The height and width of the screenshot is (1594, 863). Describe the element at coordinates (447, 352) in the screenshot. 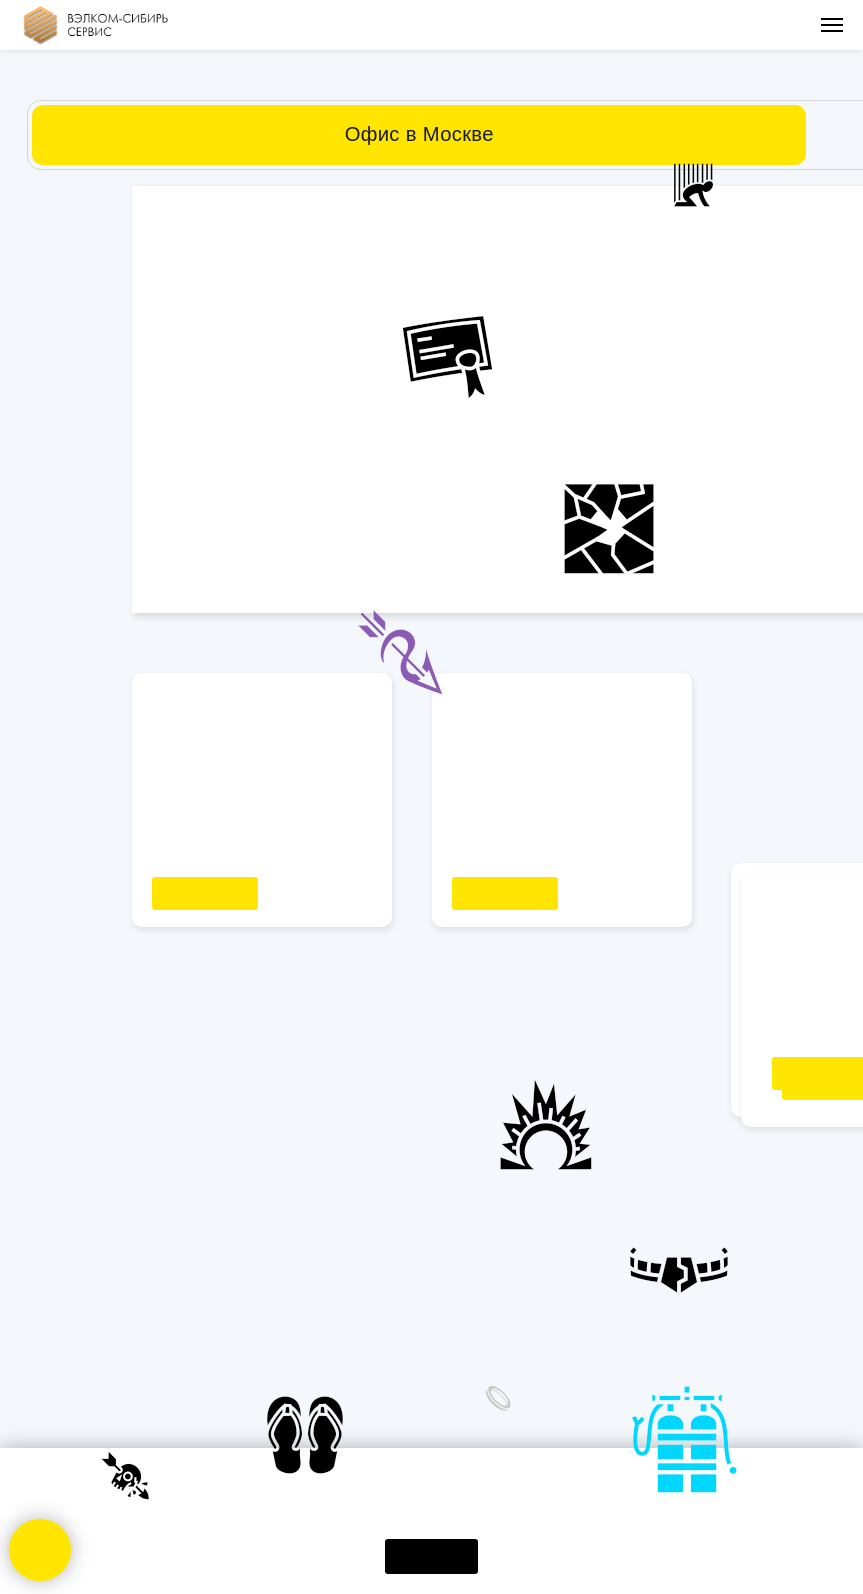

I see `view your certificates or achievements` at that location.